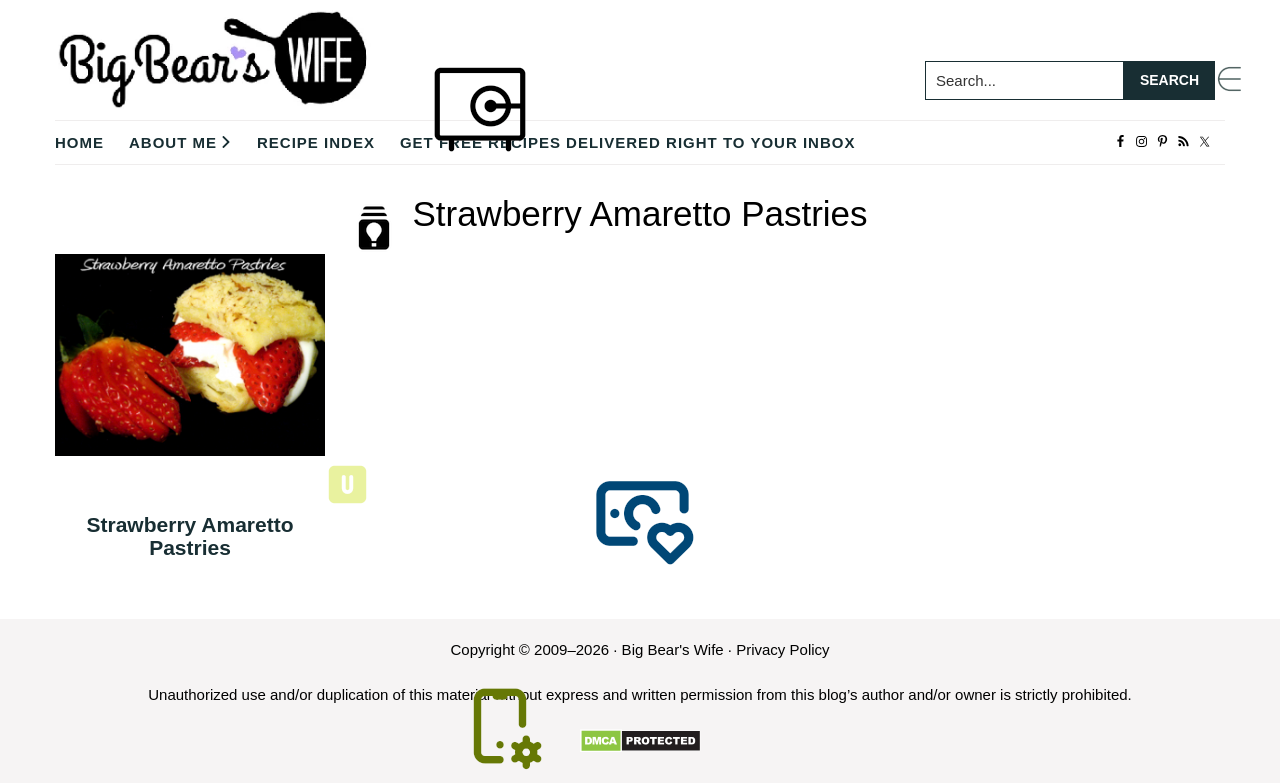 Image resolution: width=1280 pixels, height=783 pixels. What do you see at coordinates (642, 513) in the screenshot?
I see `donate or make a charitable contribution` at bounding box center [642, 513].